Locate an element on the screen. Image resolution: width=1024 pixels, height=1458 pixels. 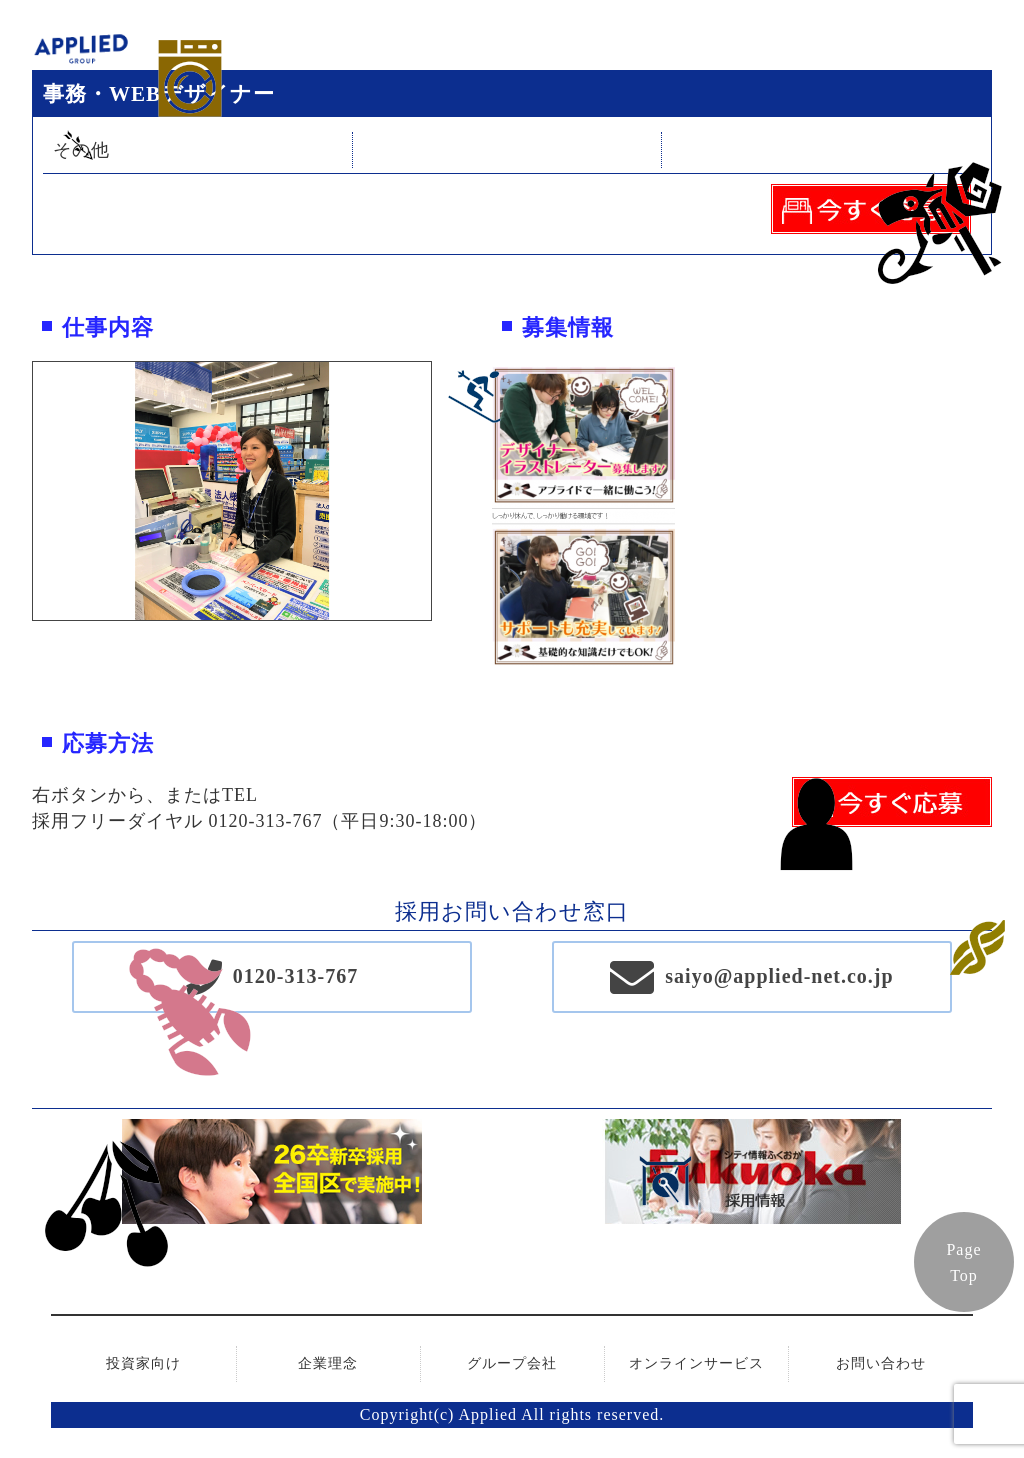
trigger a sound or audio alert is located at coordinates (665, 1180).